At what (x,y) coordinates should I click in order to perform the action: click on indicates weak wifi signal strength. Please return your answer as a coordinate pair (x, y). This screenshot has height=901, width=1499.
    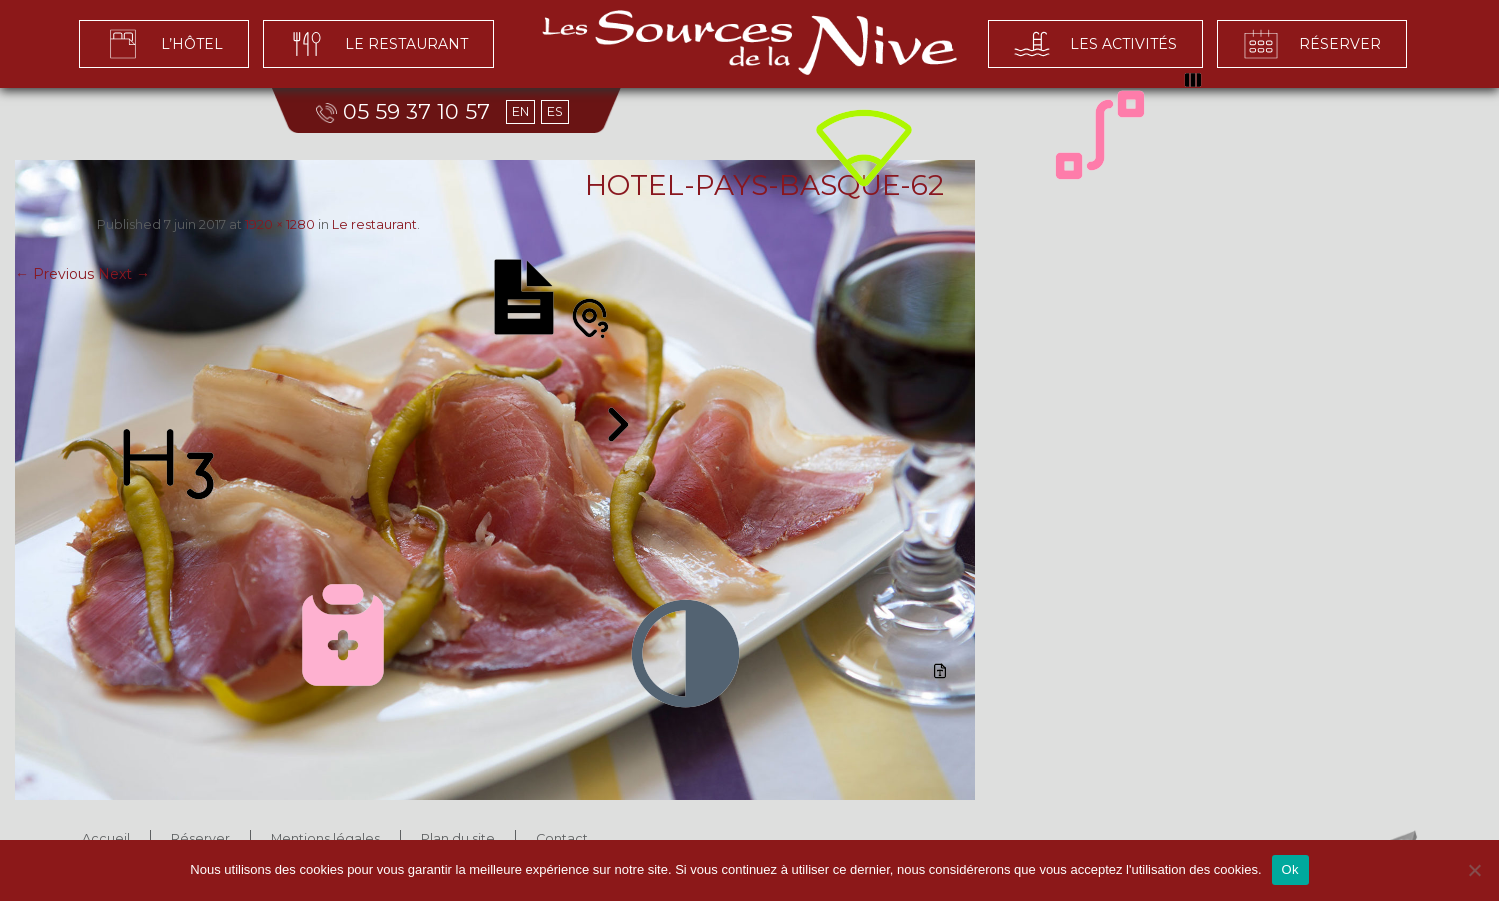
    Looking at the image, I should click on (864, 148).